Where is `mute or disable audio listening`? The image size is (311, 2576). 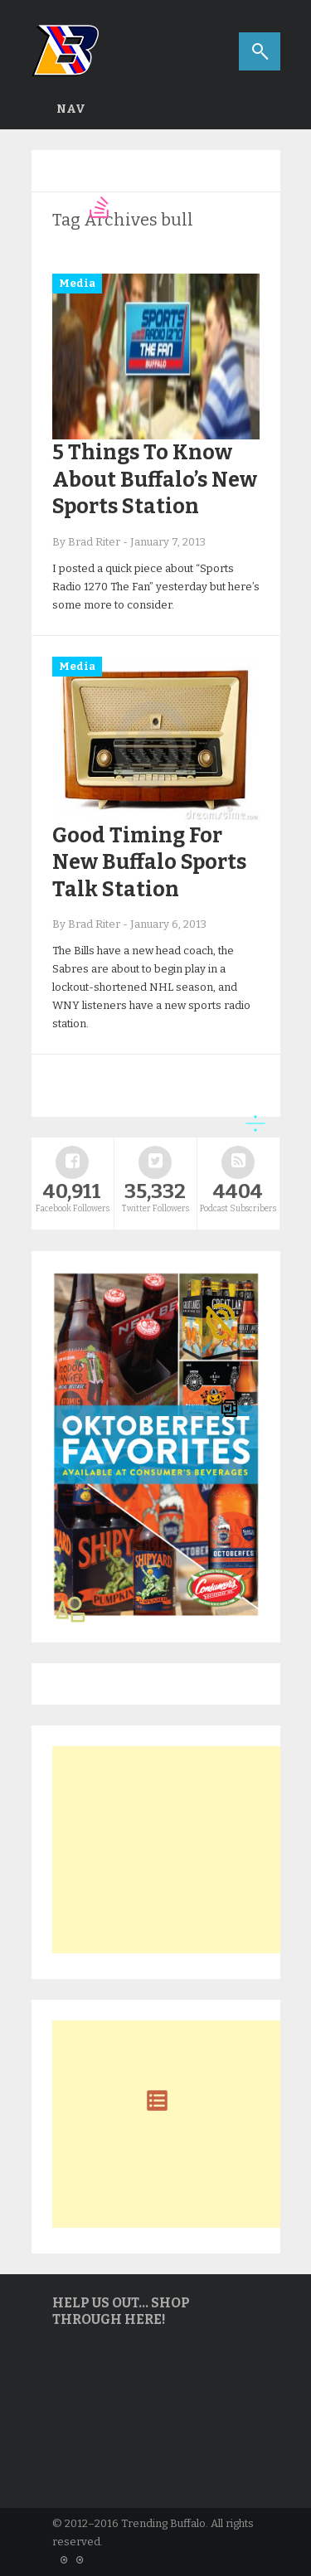 mute or disable audio listening is located at coordinates (221, 1322).